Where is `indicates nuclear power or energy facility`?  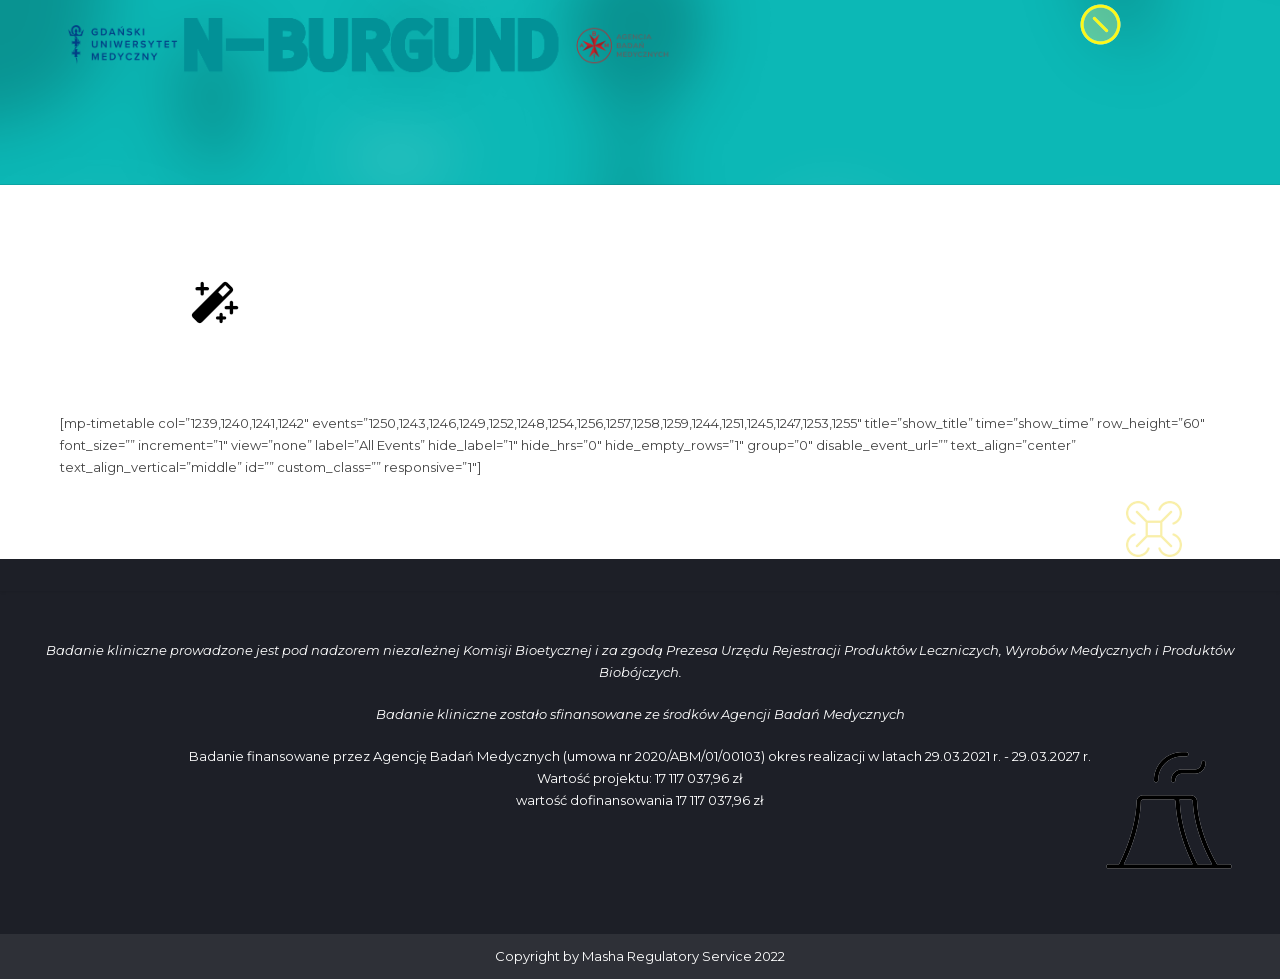 indicates nuclear power or energy facility is located at coordinates (1169, 819).